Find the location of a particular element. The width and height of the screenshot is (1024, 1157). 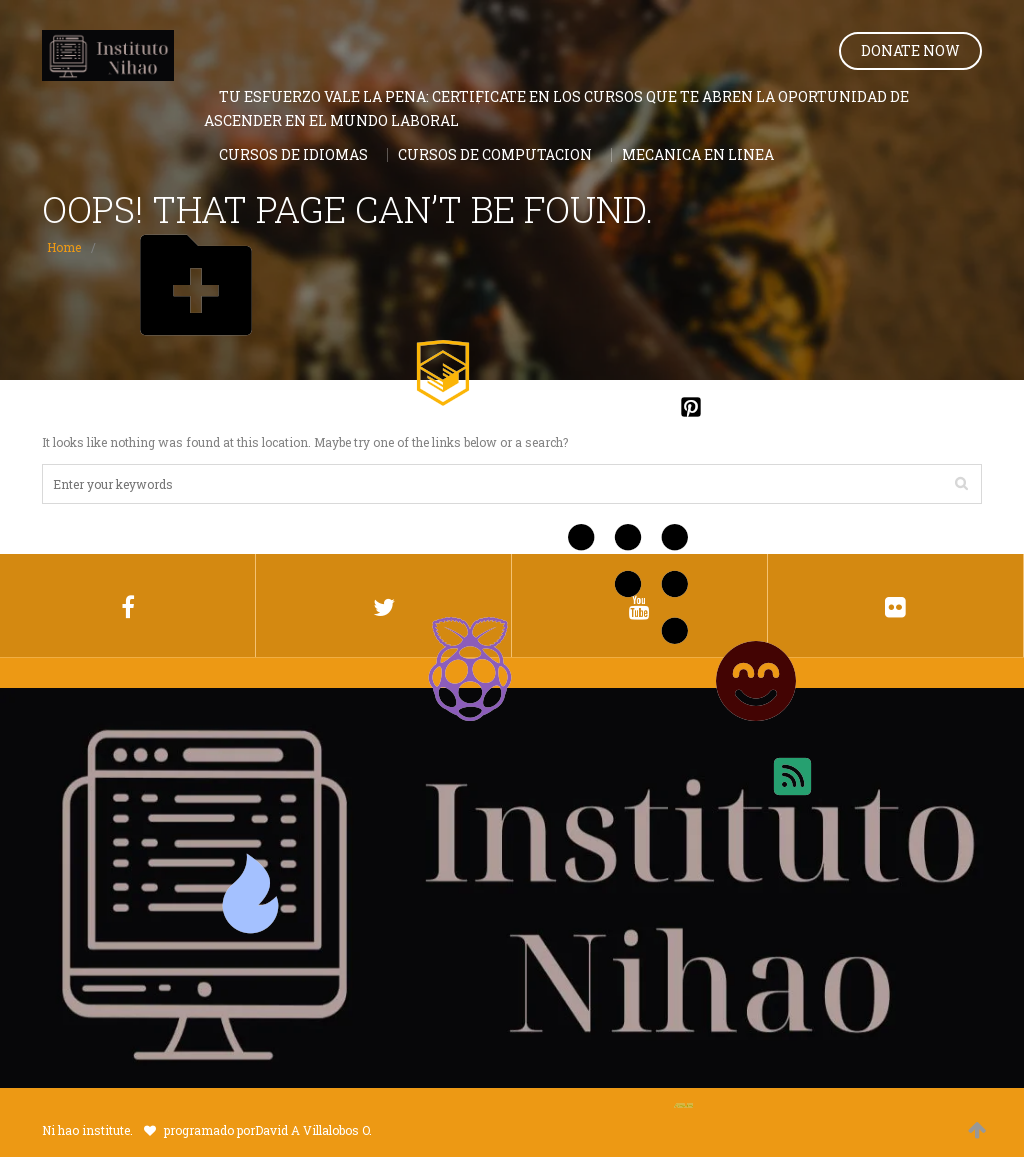

indicates trending or popular content is located at coordinates (250, 892).